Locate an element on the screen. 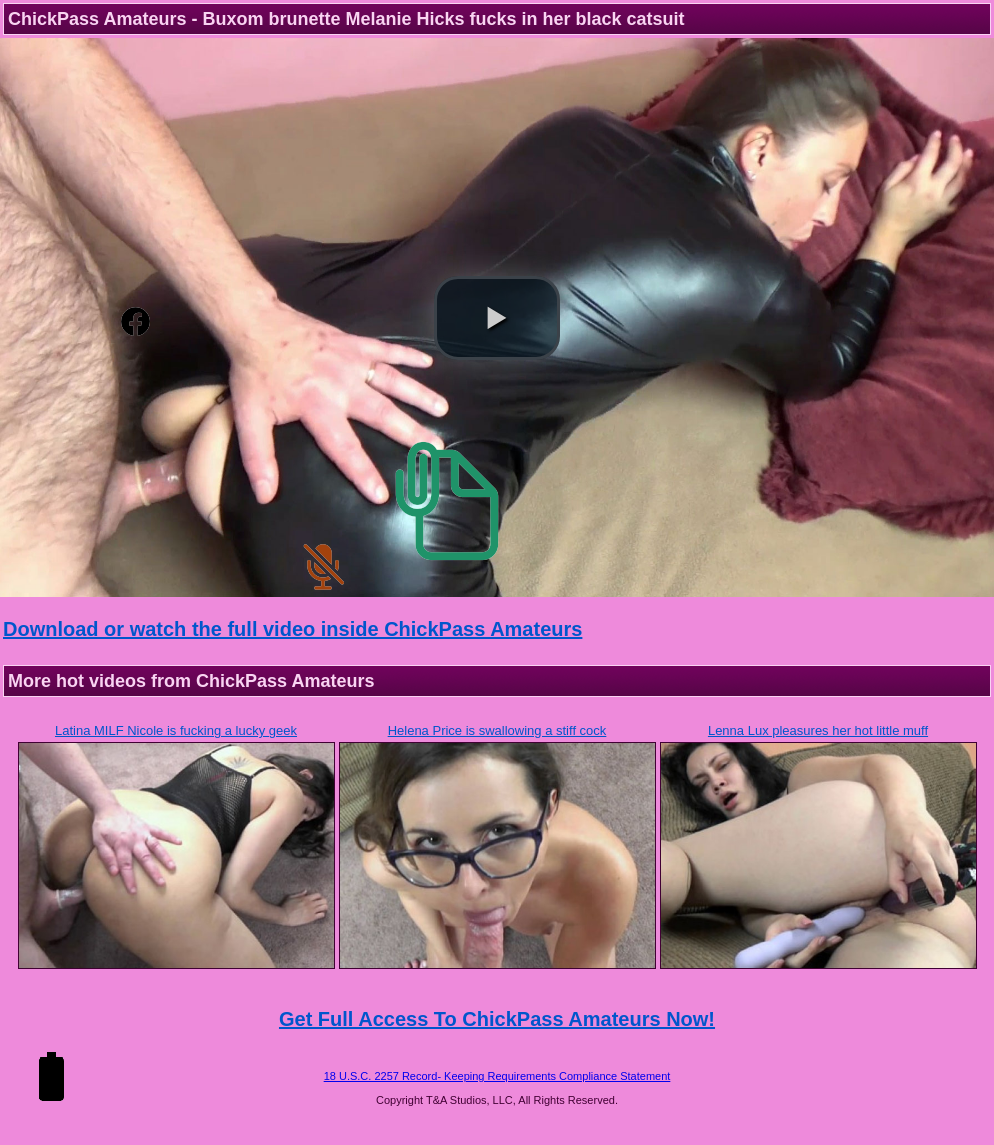 The width and height of the screenshot is (994, 1145). attach a document or file is located at coordinates (447, 501).